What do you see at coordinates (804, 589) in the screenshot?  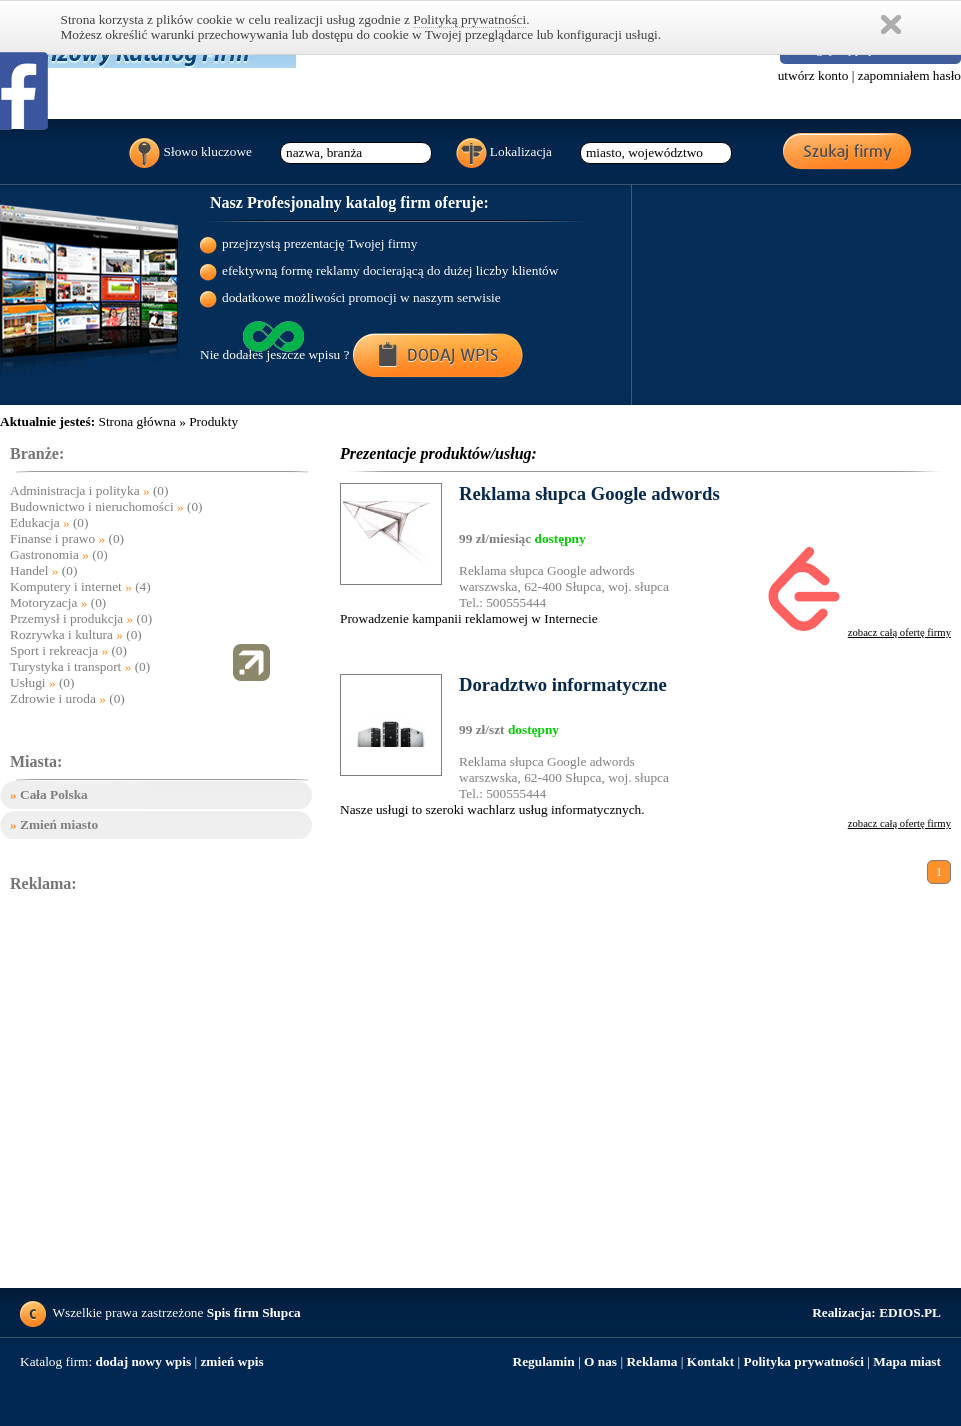 I see `open leetcode app or website` at bounding box center [804, 589].